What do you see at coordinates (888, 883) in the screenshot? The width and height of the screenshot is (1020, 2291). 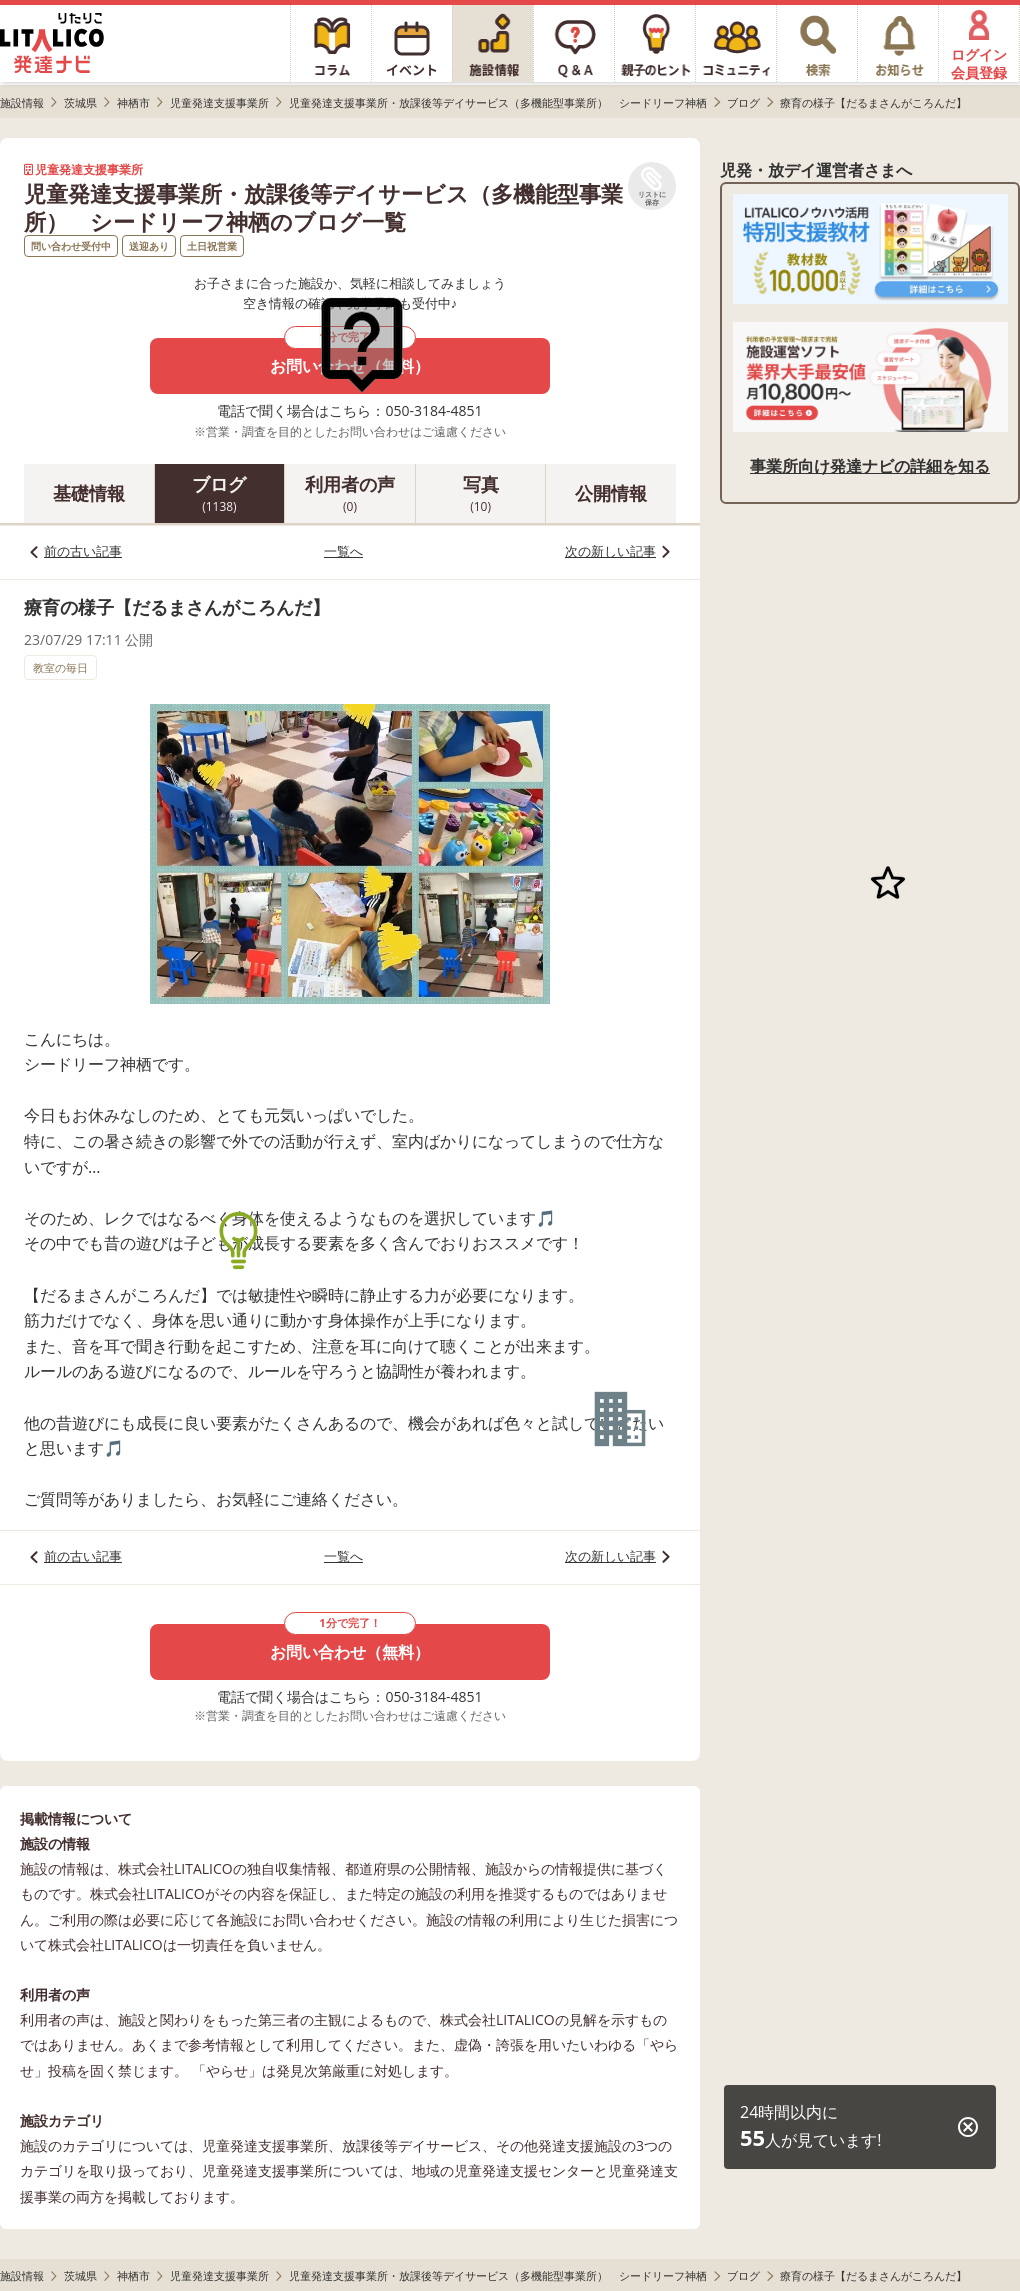 I see `add item to favorites` at bounding box center [888, 883].